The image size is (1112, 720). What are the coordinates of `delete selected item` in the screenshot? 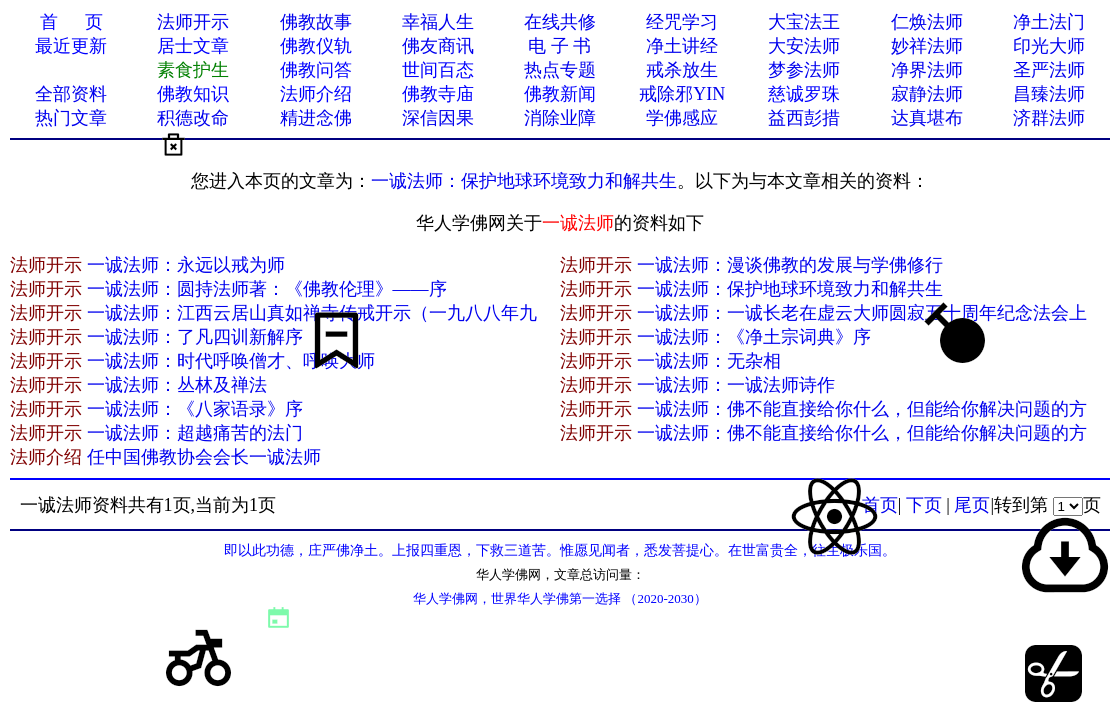 It's located at (173, 144).